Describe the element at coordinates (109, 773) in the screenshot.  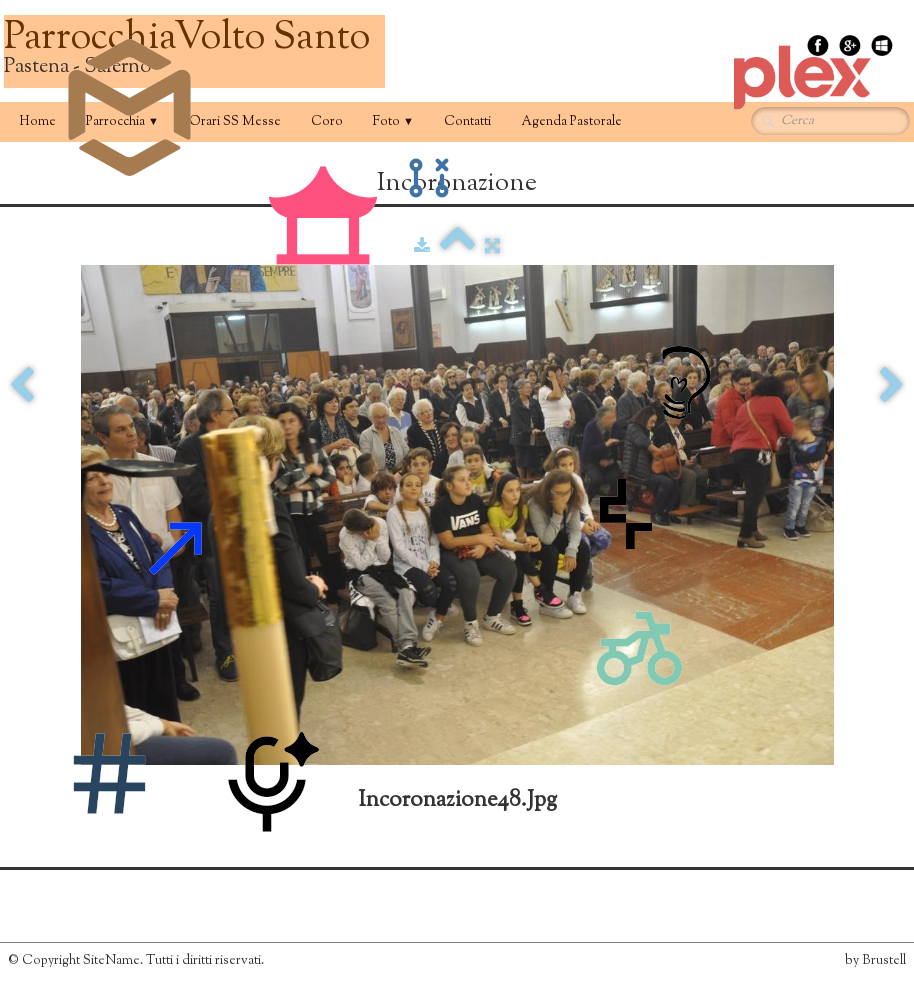
I see `add a hashtag or tag to content` at that location.